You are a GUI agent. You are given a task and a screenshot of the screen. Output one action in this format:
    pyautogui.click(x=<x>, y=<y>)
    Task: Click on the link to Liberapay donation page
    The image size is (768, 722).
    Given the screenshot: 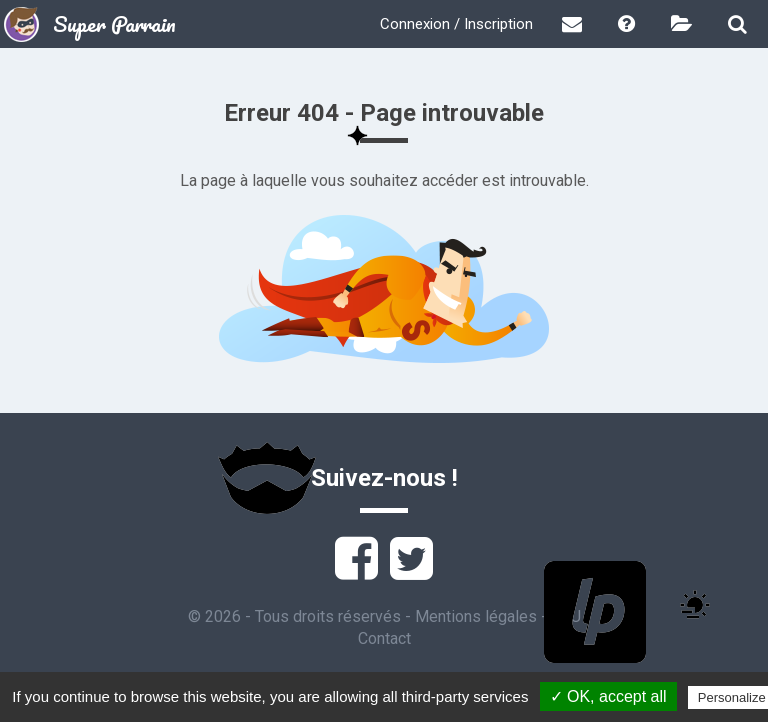 What is the action you would take?
    pyautogui.click(x=595, y=612)
    